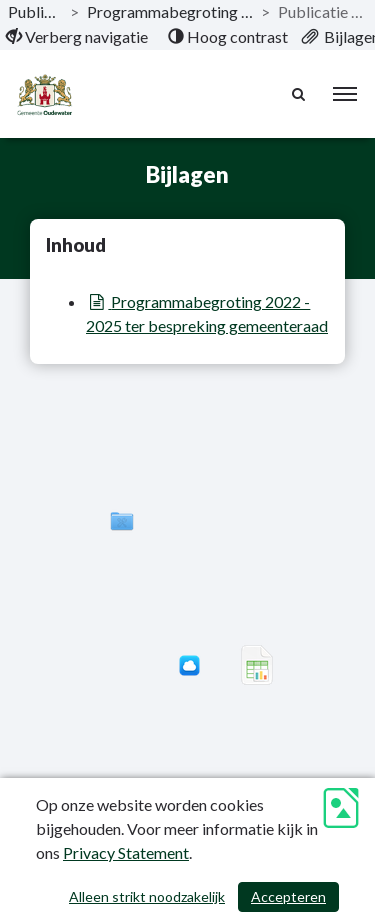 The height and width of the screenshot is (924, 375). Describe the element at coordinates (189, 665) in the screenshot. I see `access online account settings` at that location.